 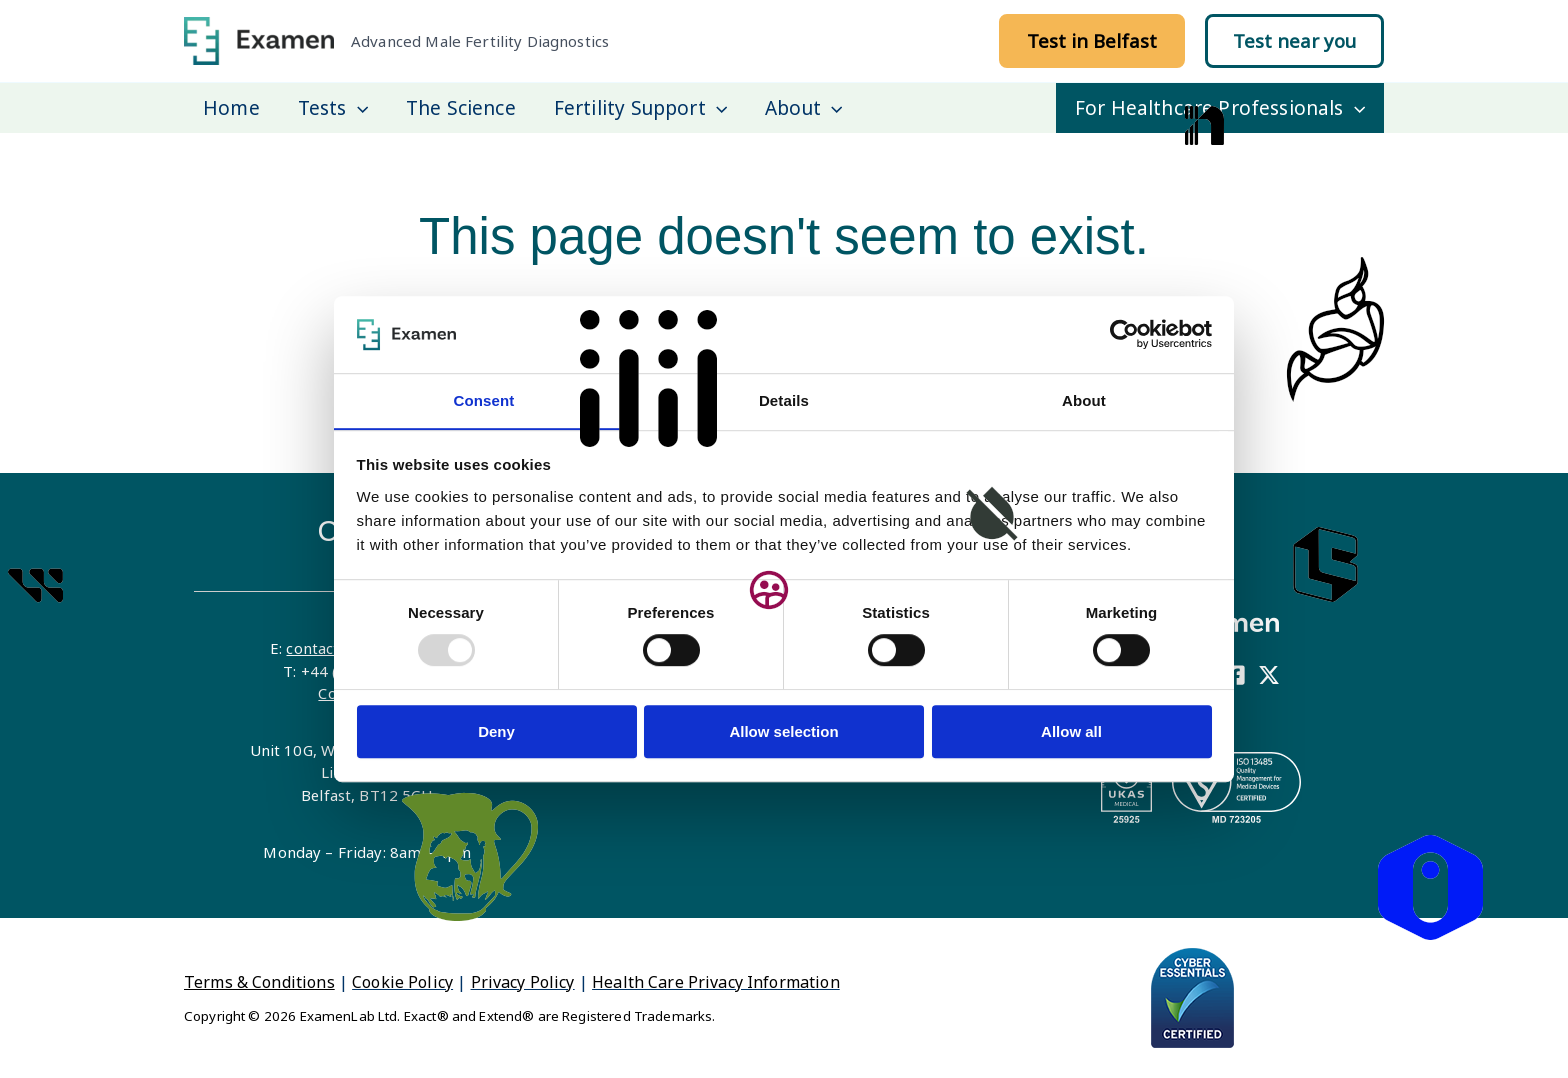 I want to click on disable blur effect, so click(x=992, y=515).